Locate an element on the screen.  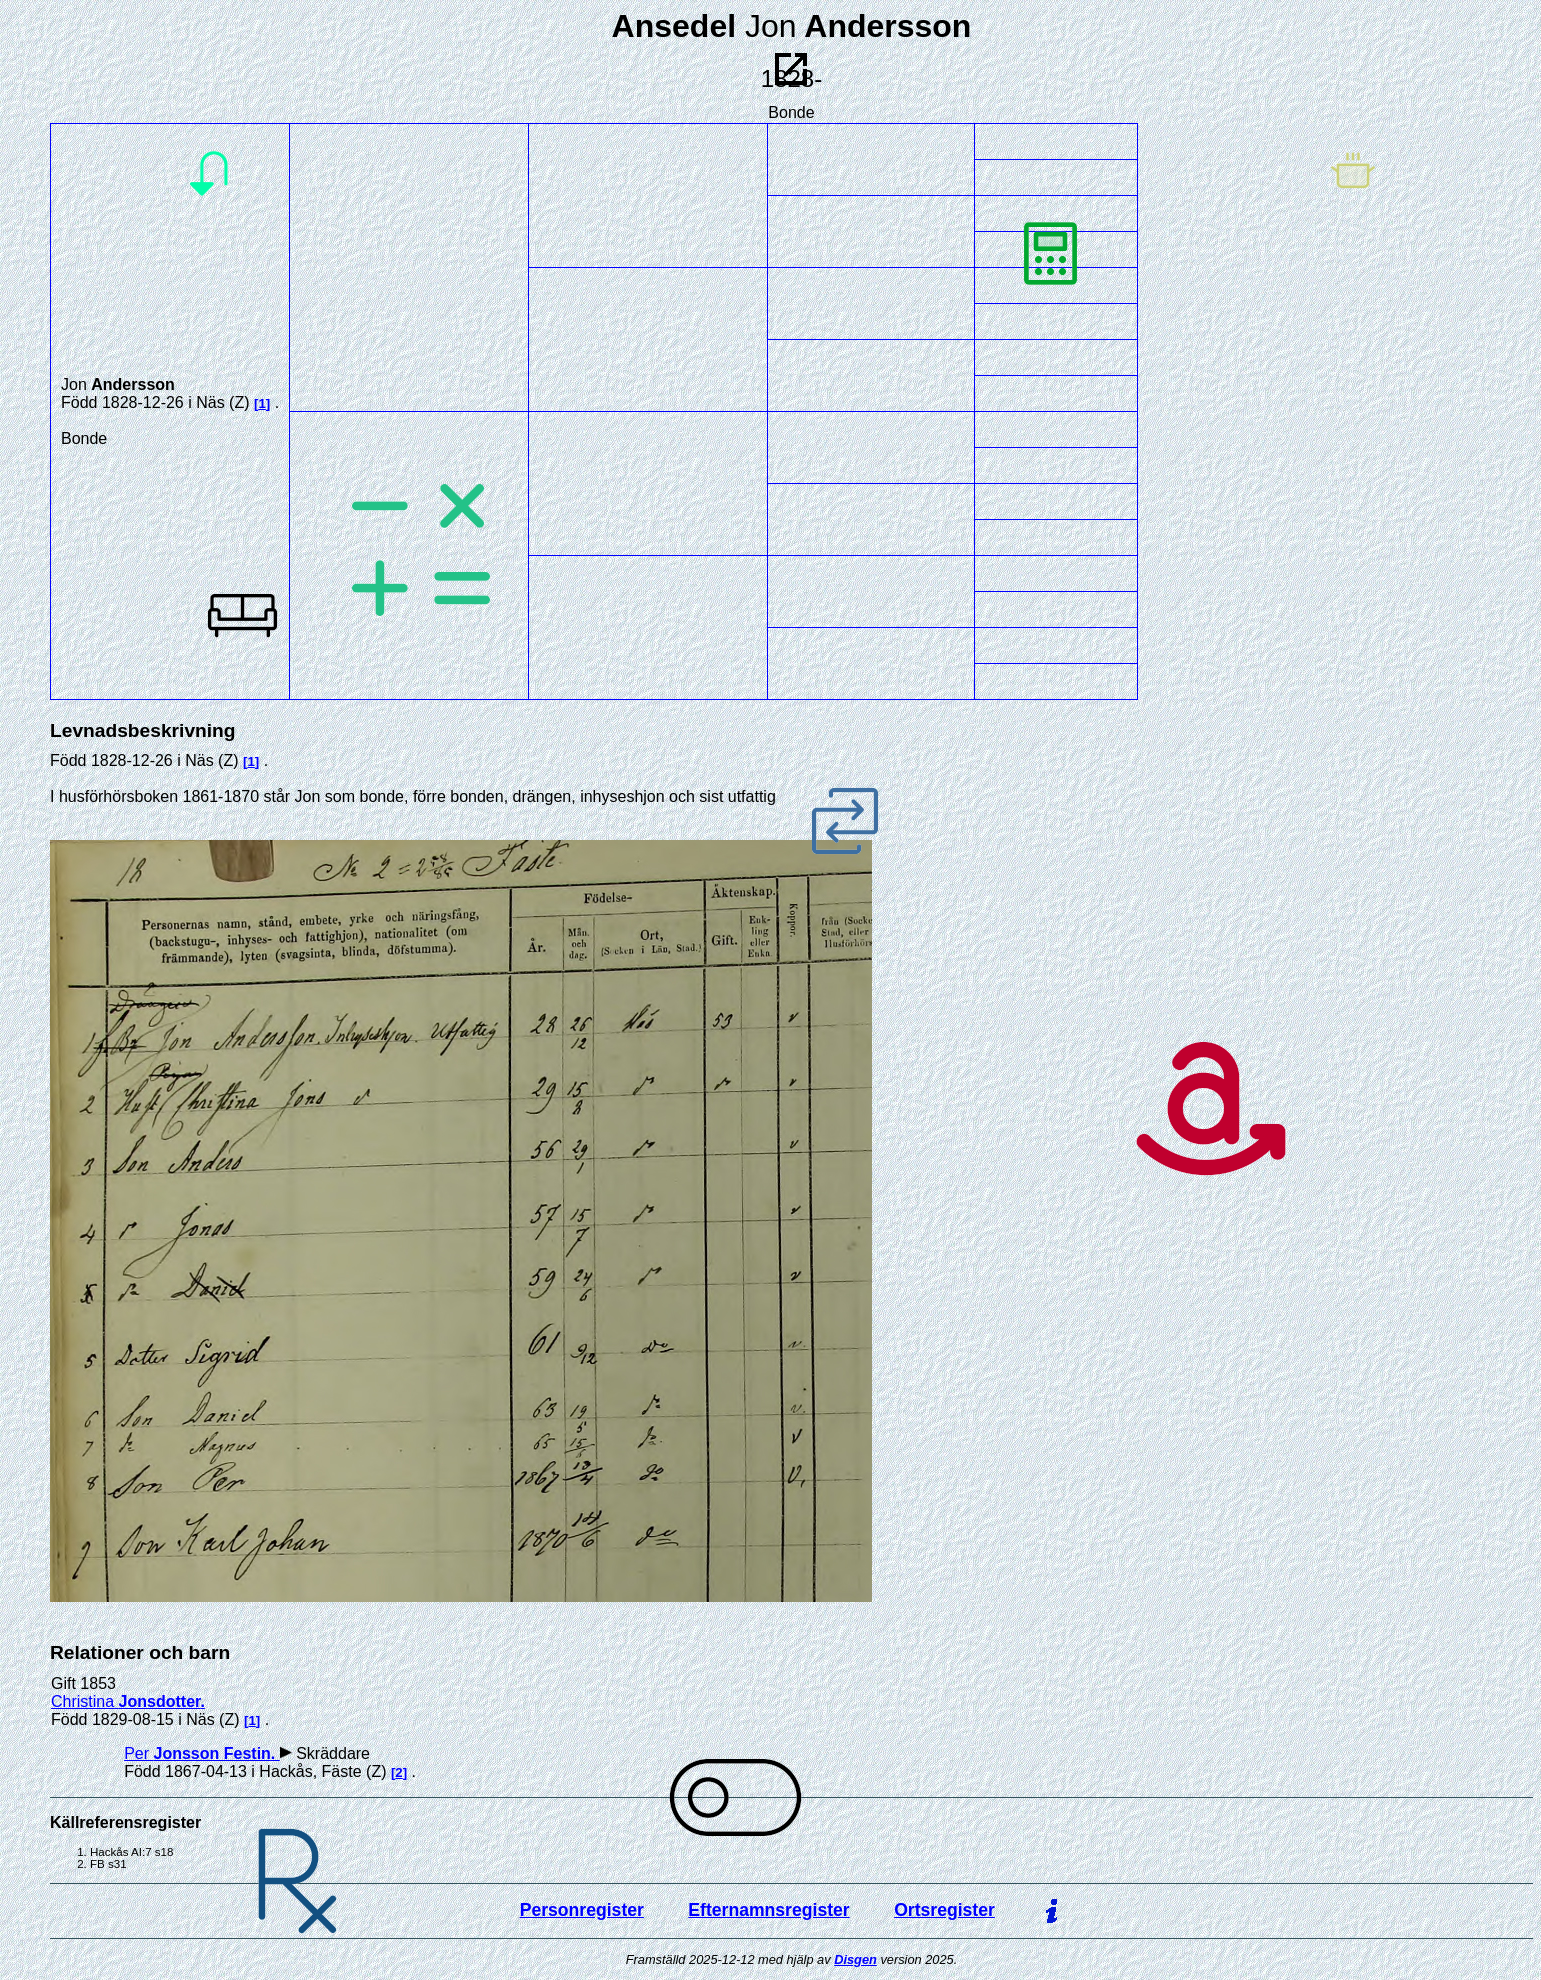
undo or reverse previous action is located at coordinates (210, 173).